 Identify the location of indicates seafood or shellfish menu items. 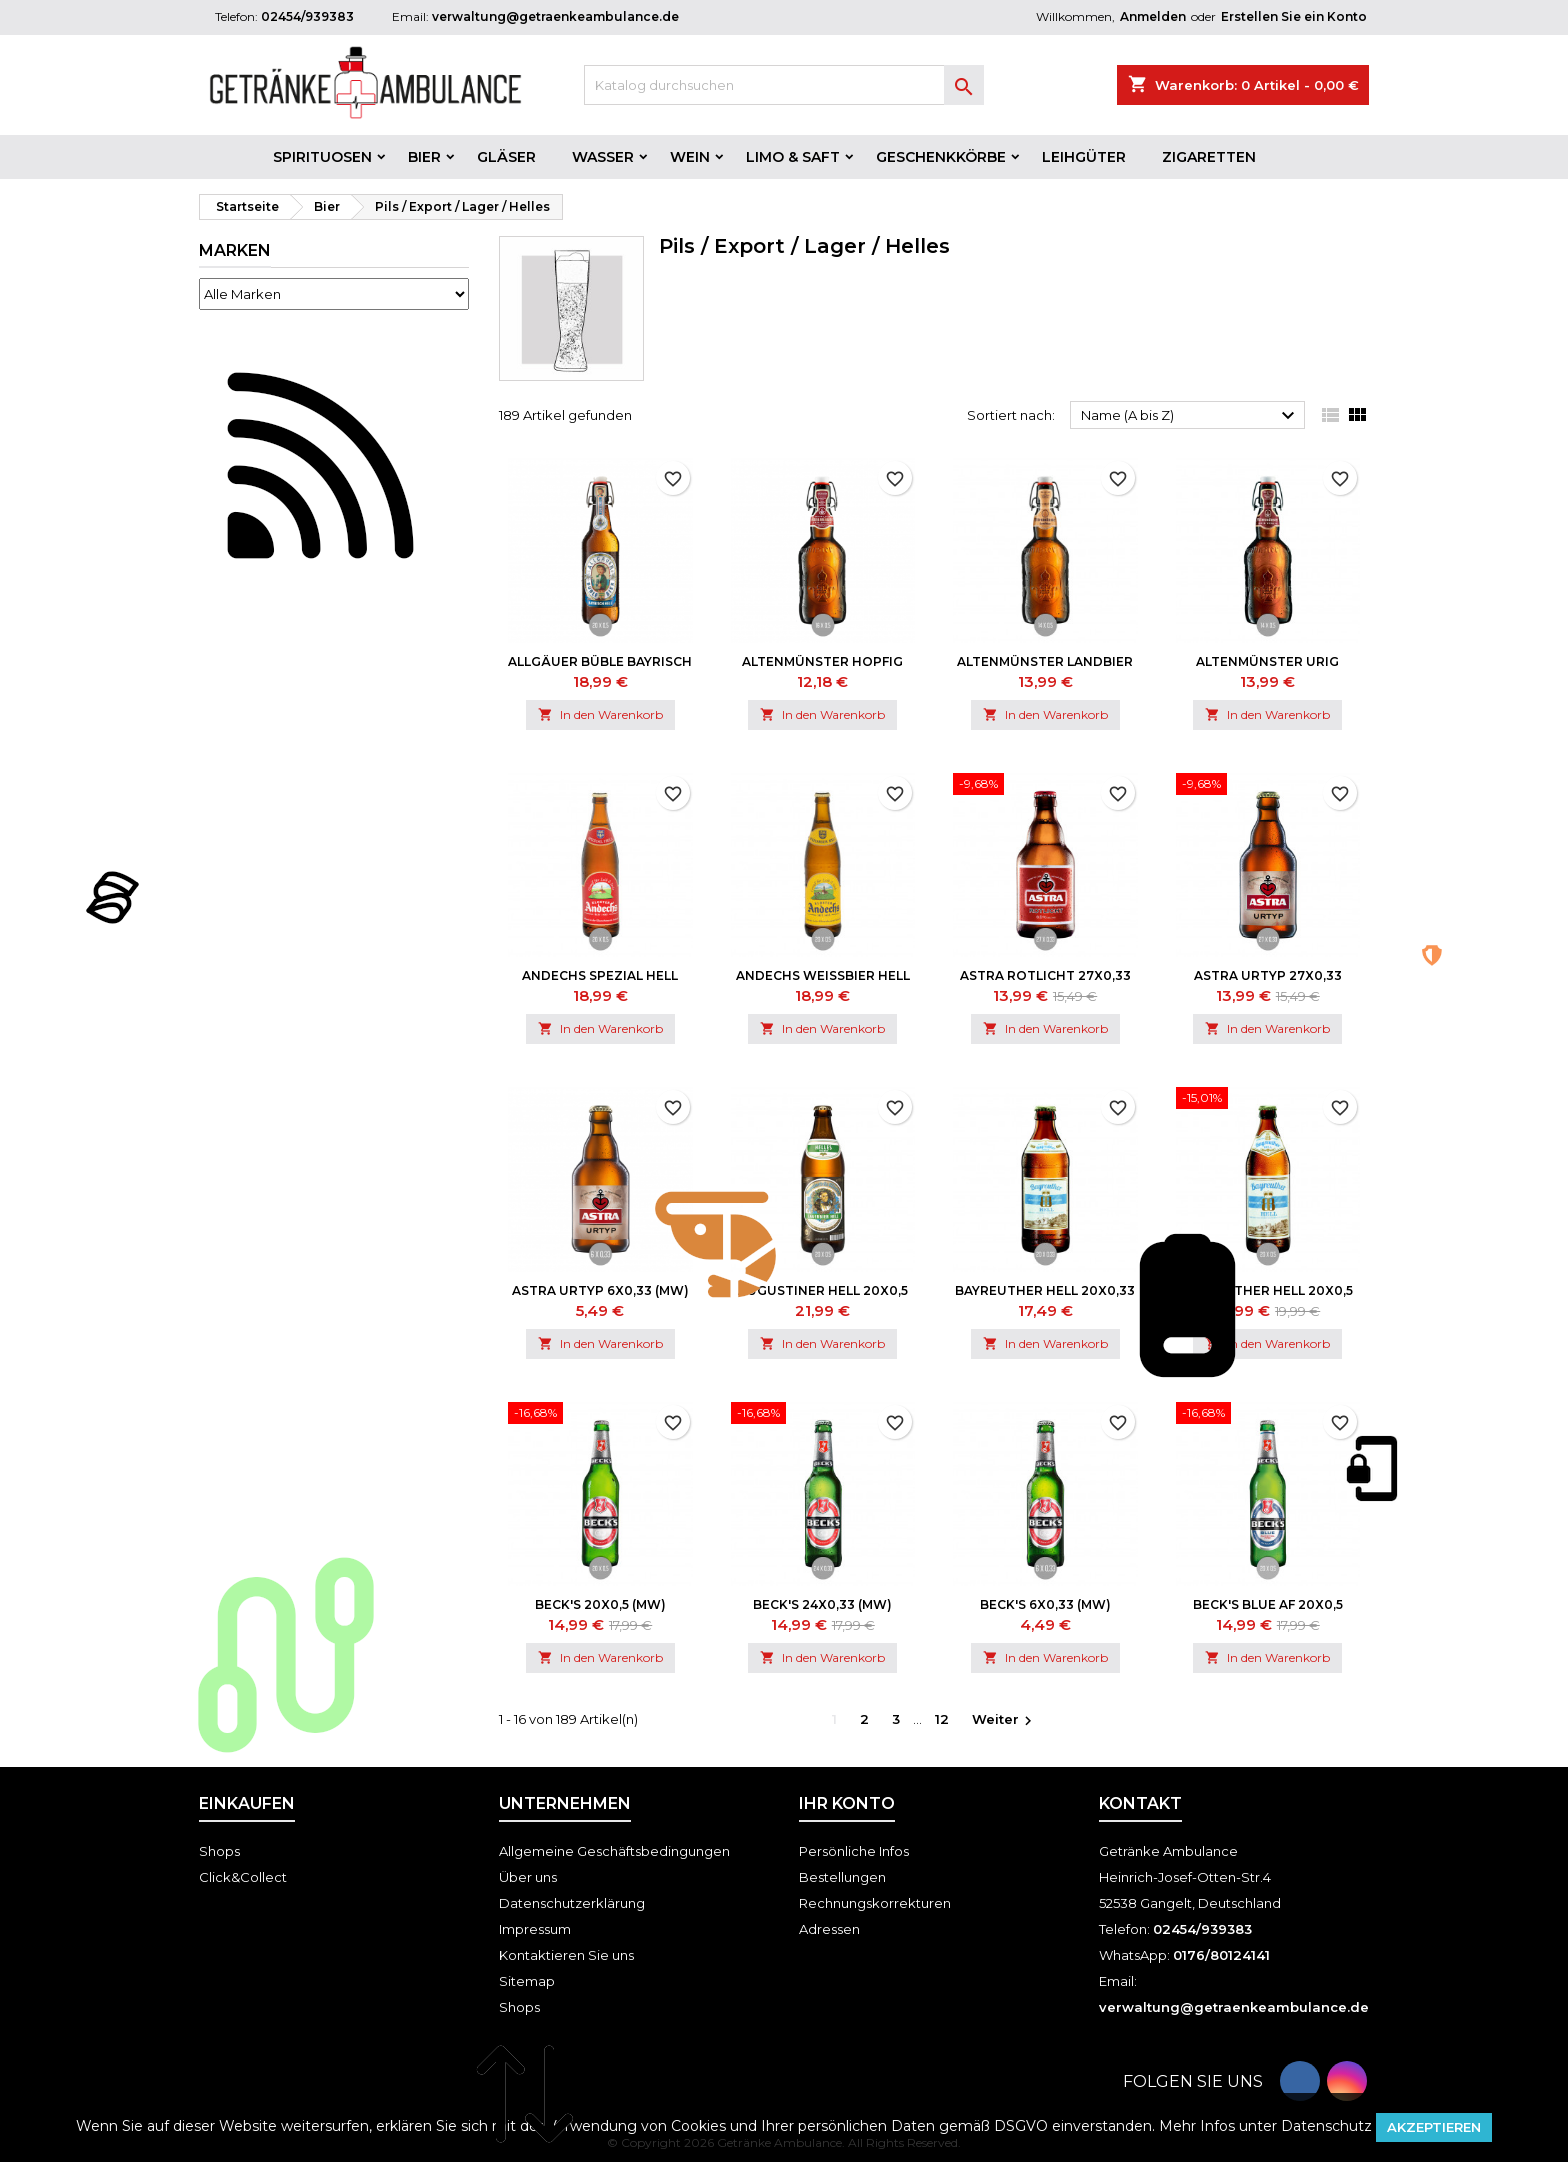
(715, 1244).